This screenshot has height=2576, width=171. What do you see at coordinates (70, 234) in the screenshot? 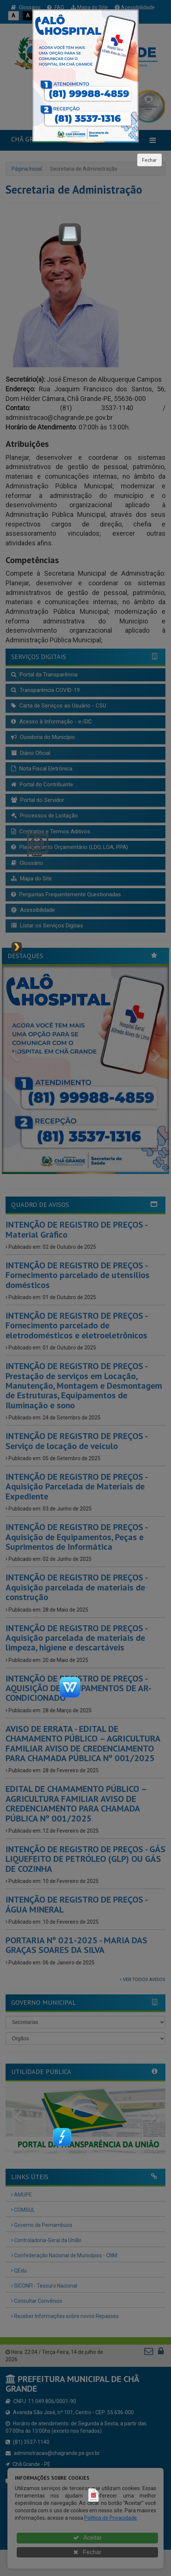
I see `access removable media or external drive` at bounding box center [70, 234].